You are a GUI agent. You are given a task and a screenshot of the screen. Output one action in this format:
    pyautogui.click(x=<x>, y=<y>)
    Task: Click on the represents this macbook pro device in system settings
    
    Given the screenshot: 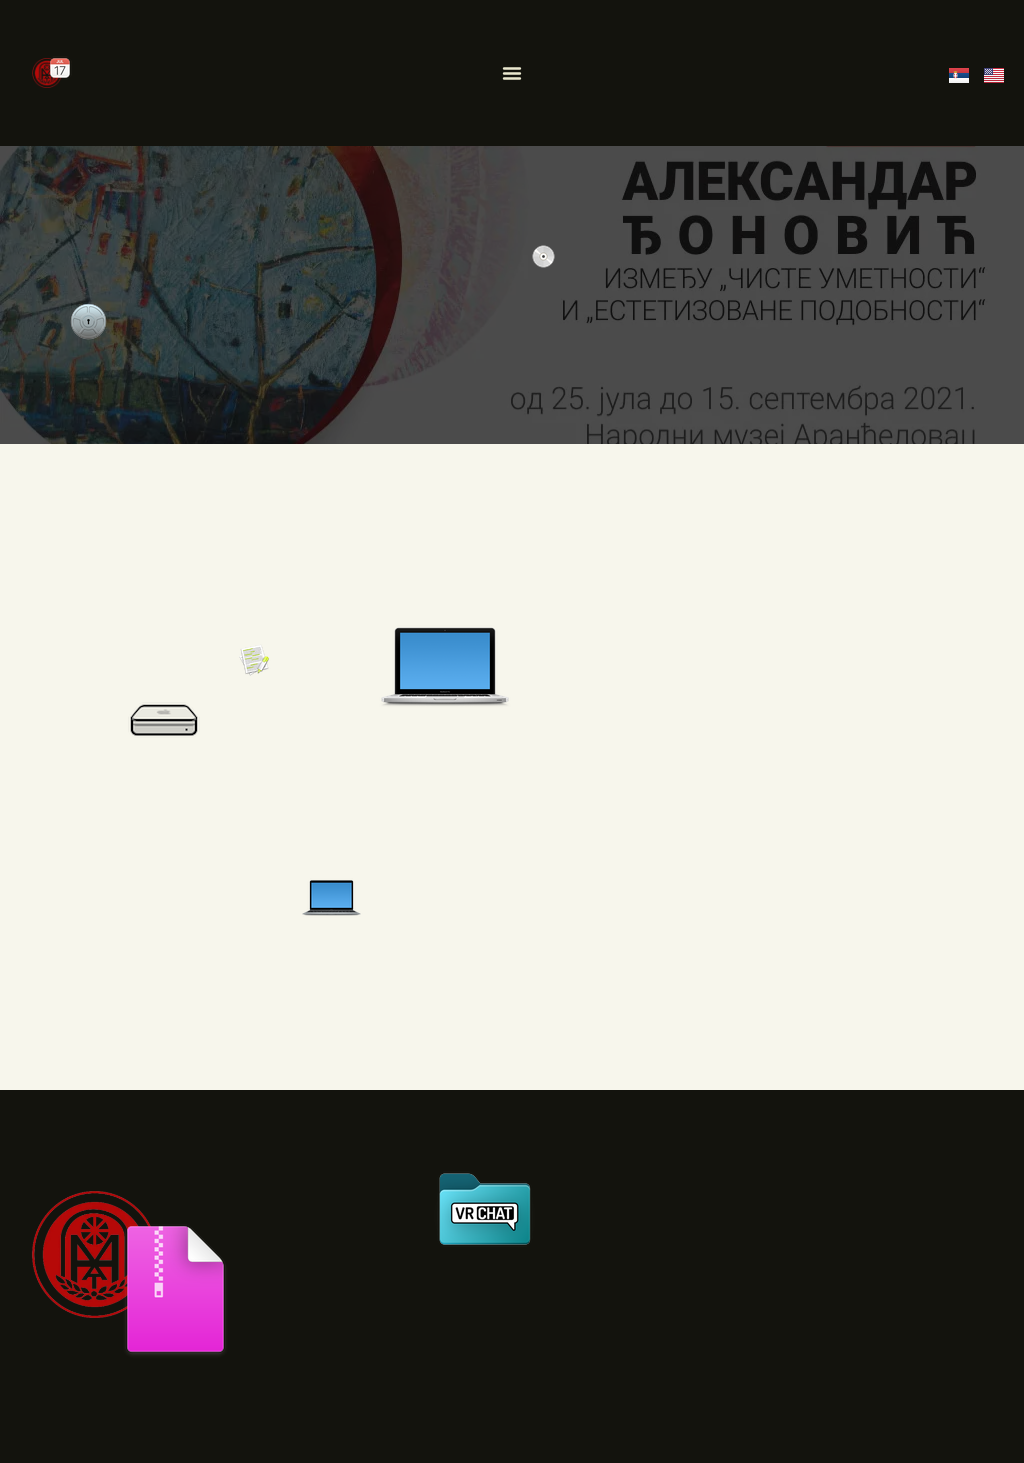 What is the action you would take?
    pyautogui.click(x=445, y=662)
    